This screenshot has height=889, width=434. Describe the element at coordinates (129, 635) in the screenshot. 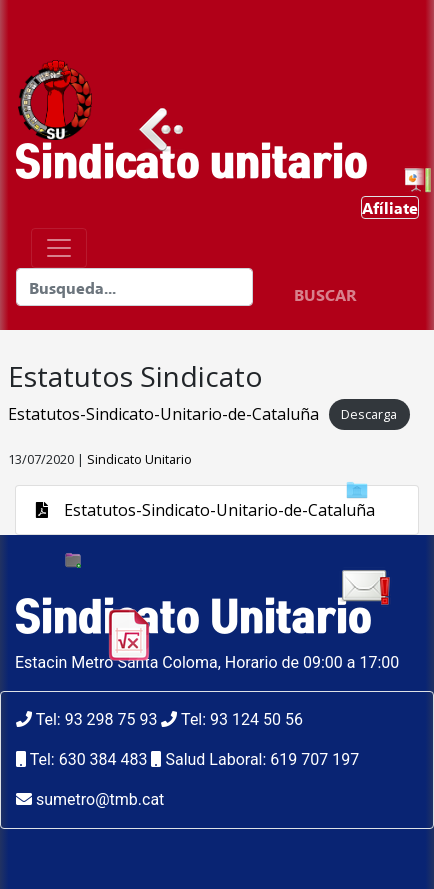

I see `open an opendocument formula file` at that location.